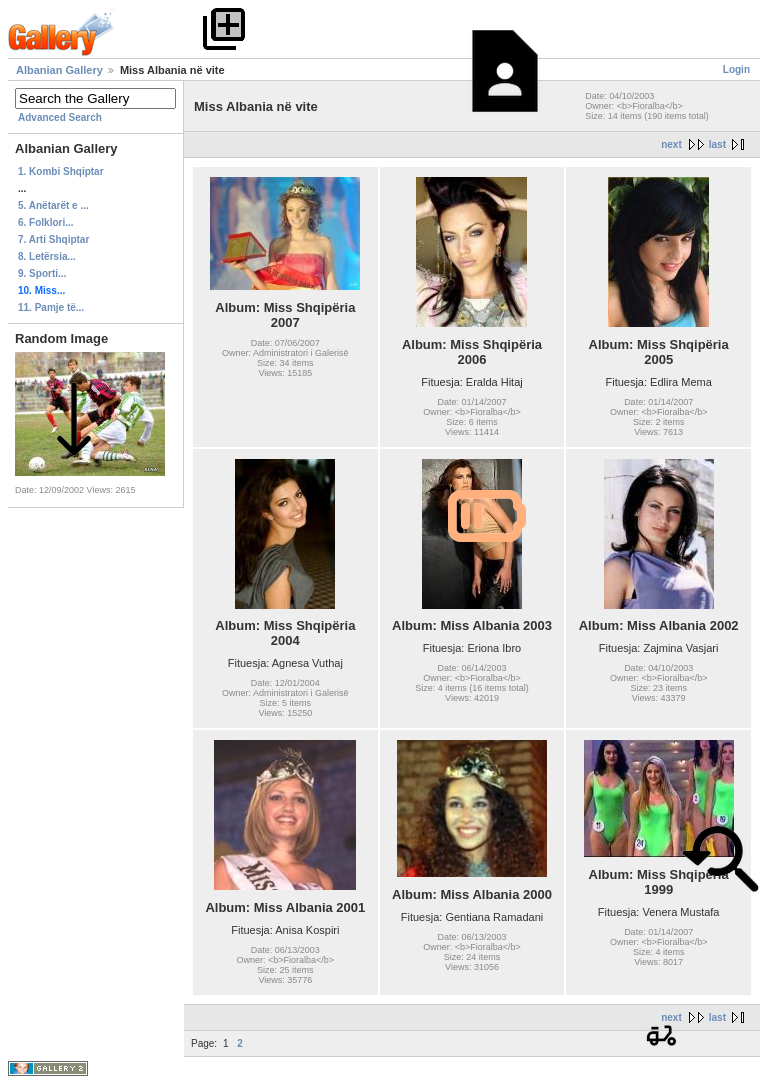  What do you see at coordinates (487, 516) in the screenshot?
I see `indicates low battery level` at bounding box center [487, 516].